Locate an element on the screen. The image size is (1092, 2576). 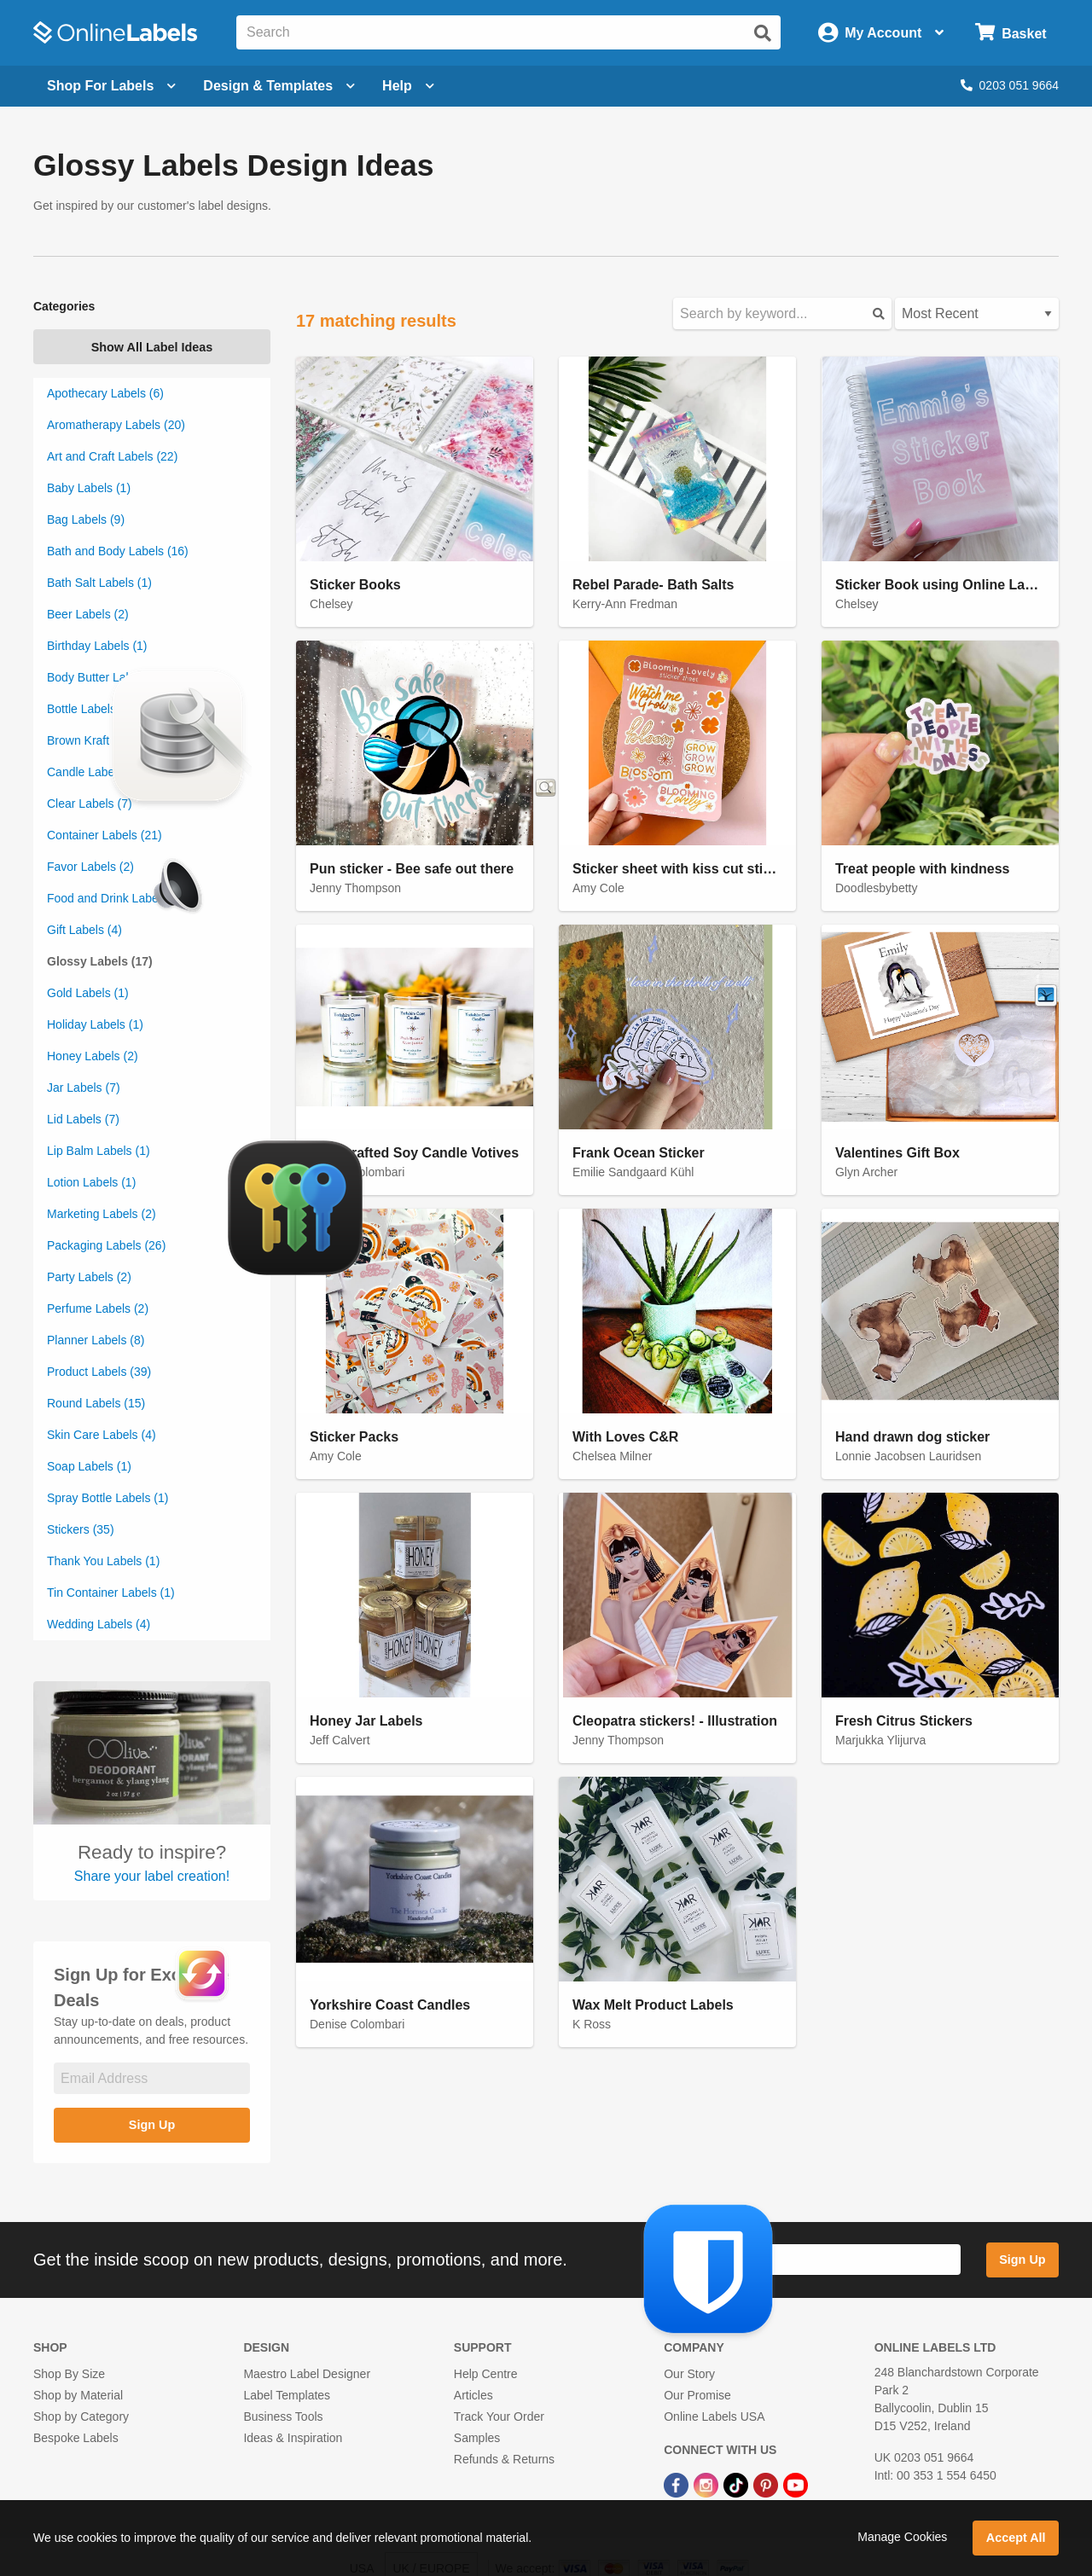
open the photo viewer application is located at coordinates (545, 787).